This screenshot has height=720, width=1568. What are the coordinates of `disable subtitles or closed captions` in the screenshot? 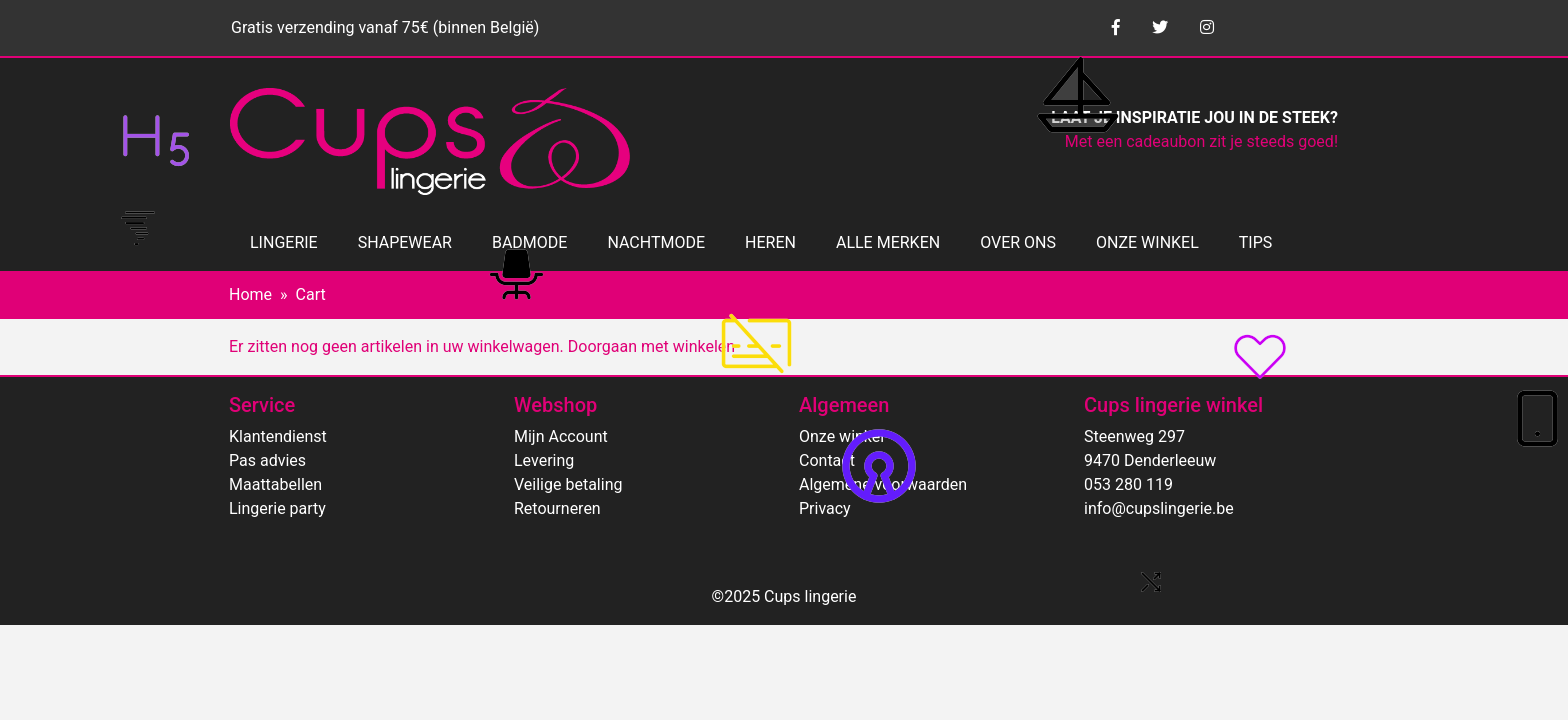 It's located at (756, 343).